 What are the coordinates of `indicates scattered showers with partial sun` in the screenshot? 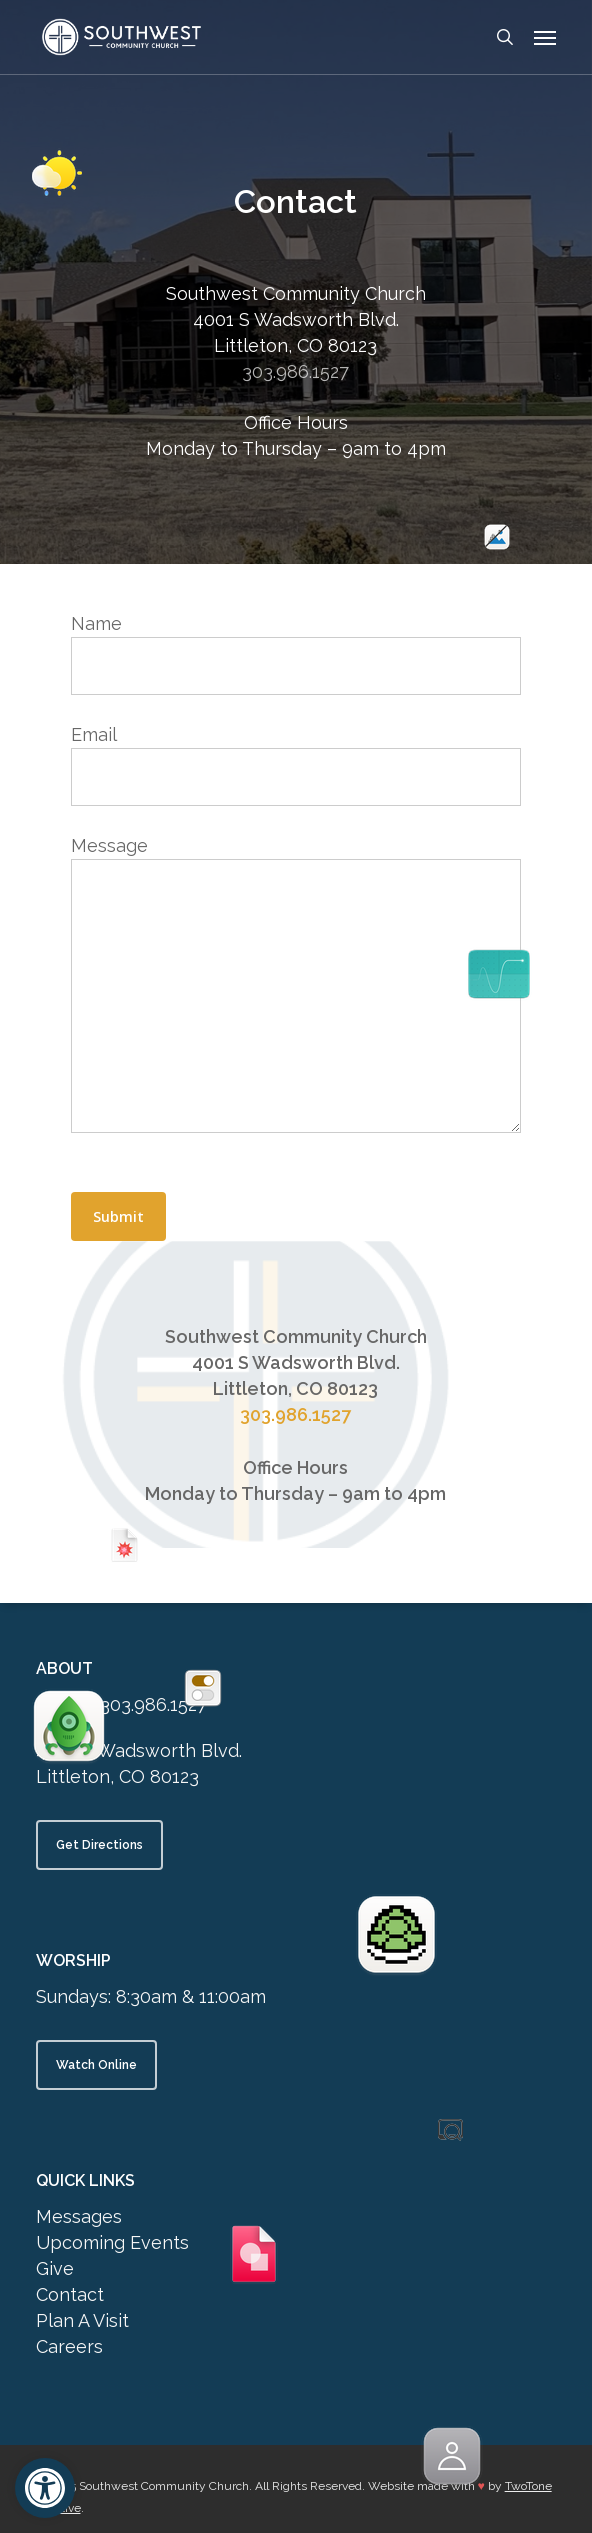 It's located at (57, 173).